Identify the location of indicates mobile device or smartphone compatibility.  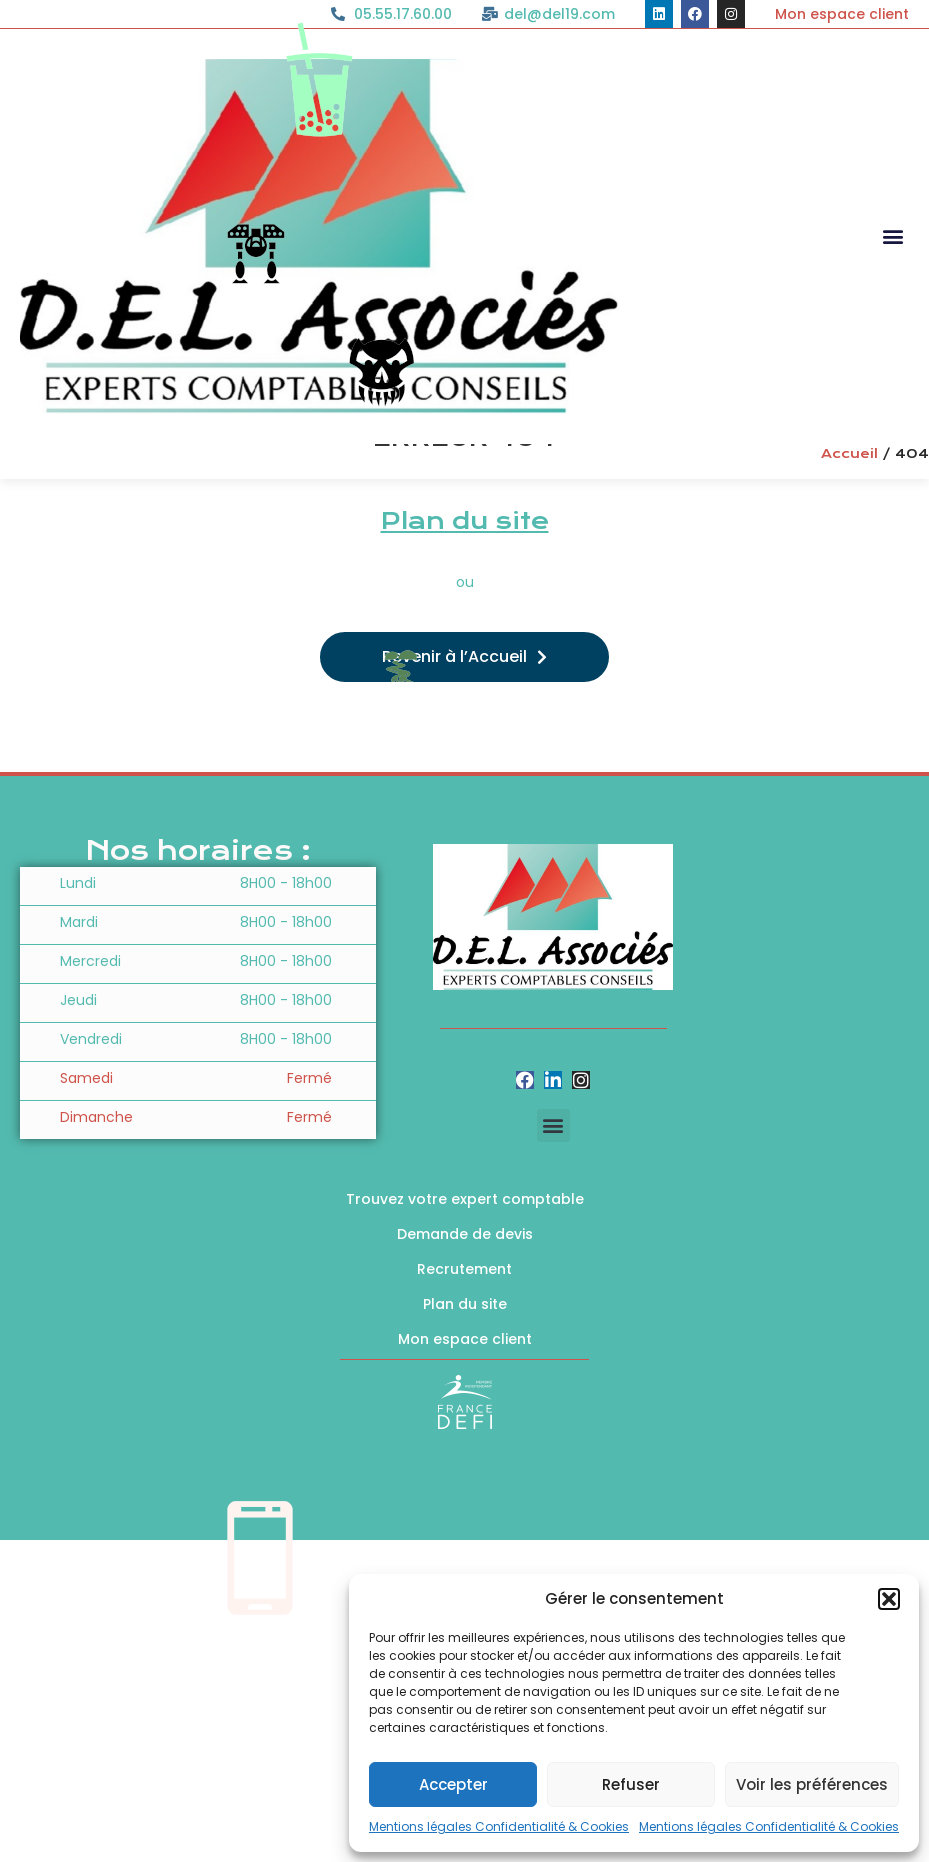
(260, 1558).